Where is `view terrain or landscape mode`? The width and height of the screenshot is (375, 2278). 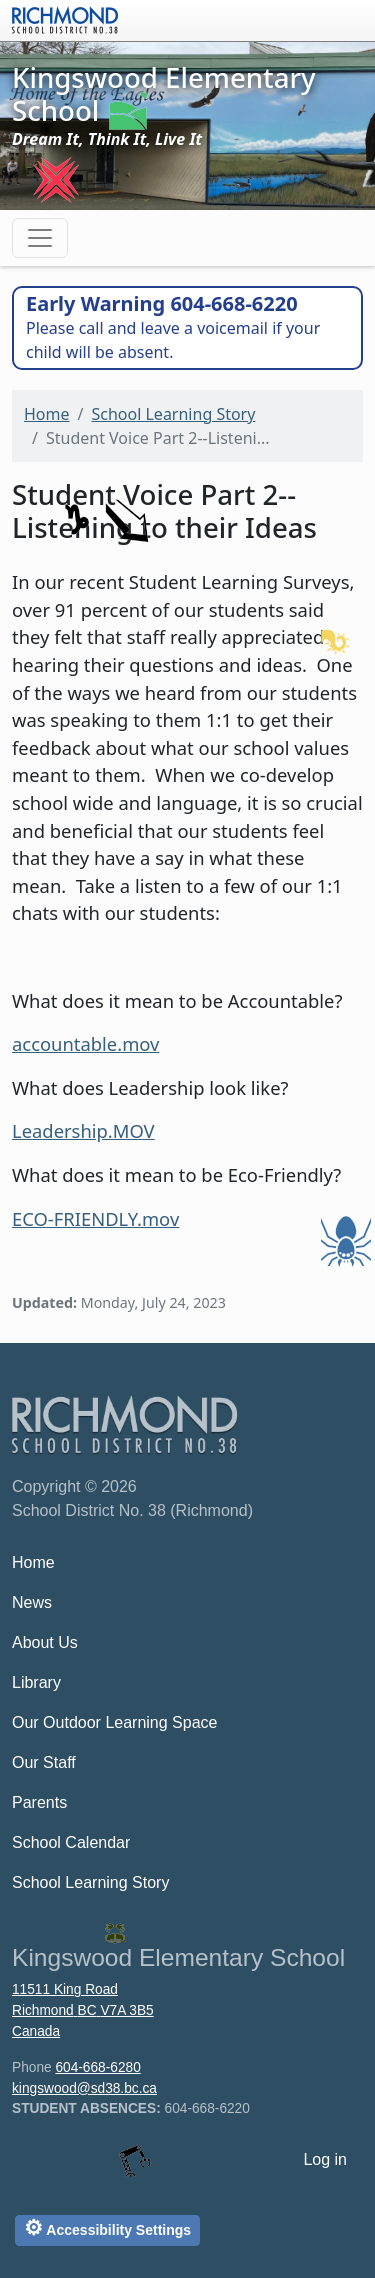 view terrain or landscape mode is located at coordinates (128, 111).